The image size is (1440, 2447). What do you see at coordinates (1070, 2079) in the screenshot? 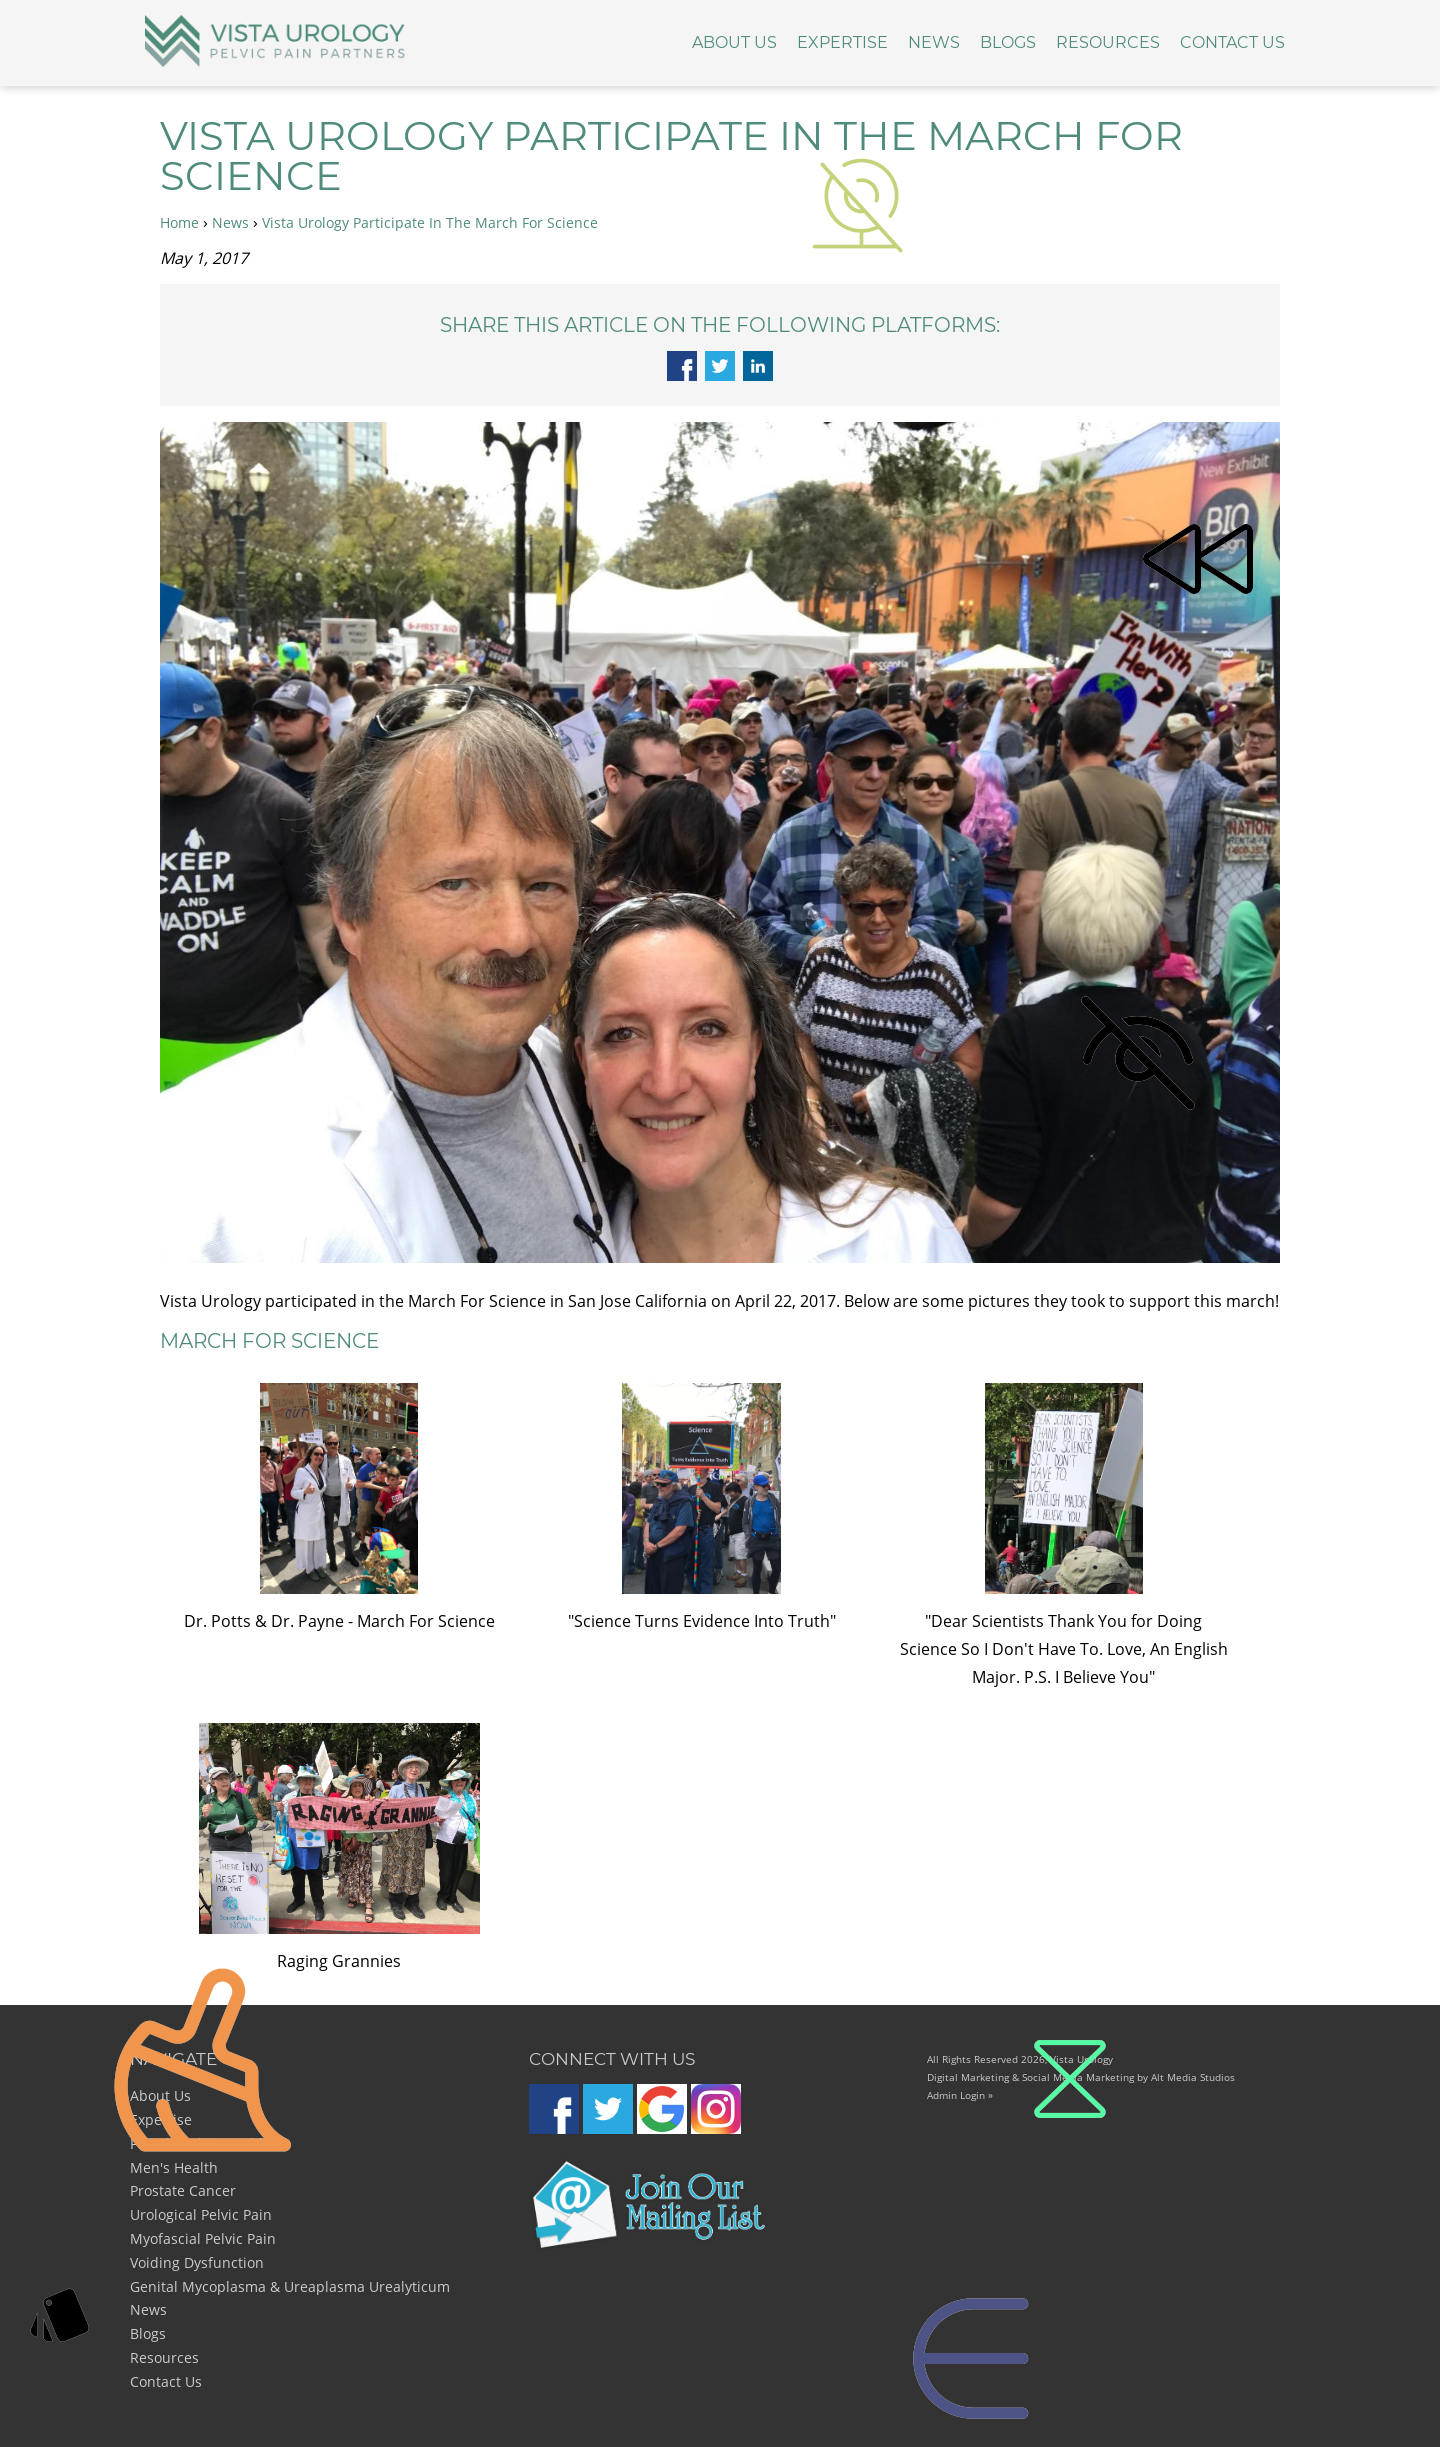
I see `indicates loading or processing in progress` at bounding box center [1070, 2079].